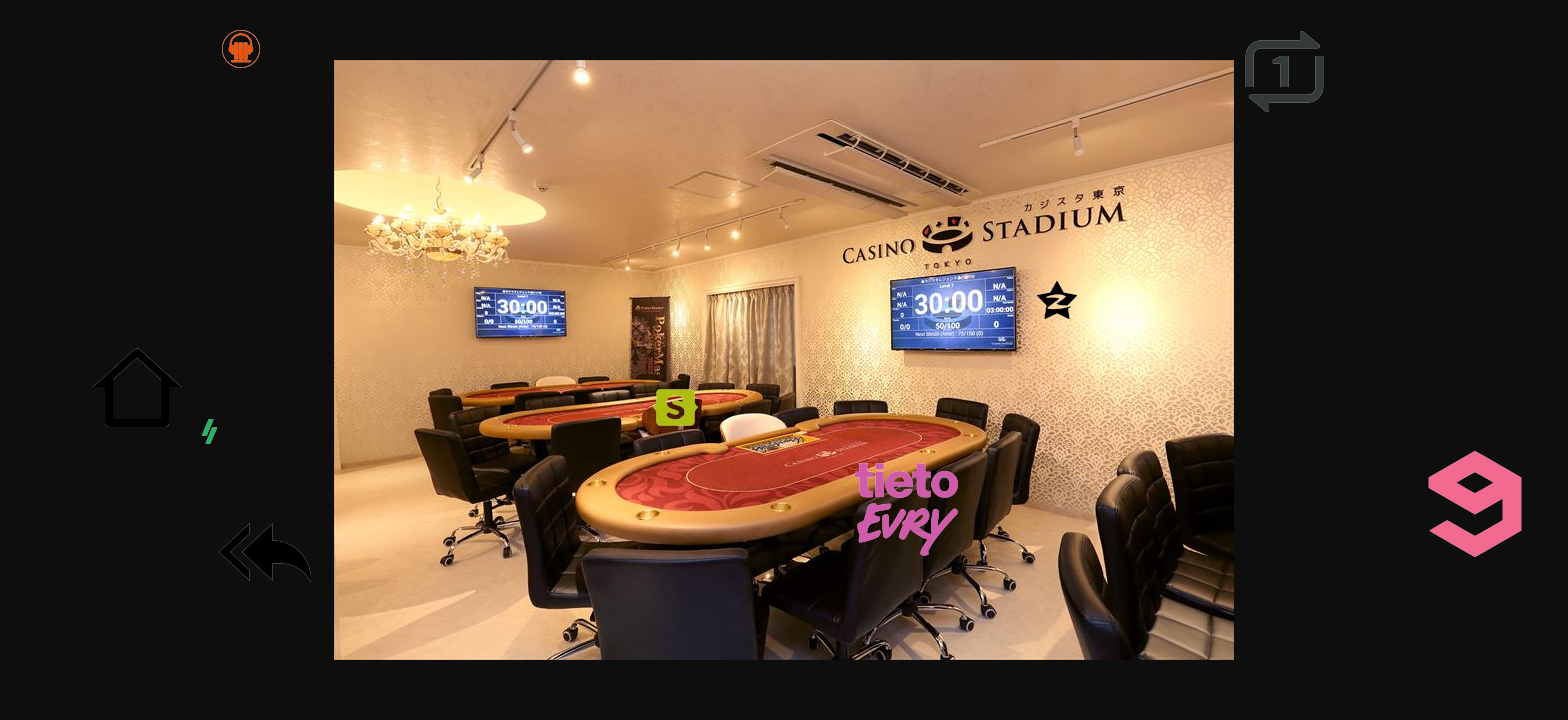 The height and width of the screenshot is (720, 1568). What do you see at coordinates (1475, 504) in the screenshot?
I see `open the 9GAG app` at bounding box center [1475, 504].